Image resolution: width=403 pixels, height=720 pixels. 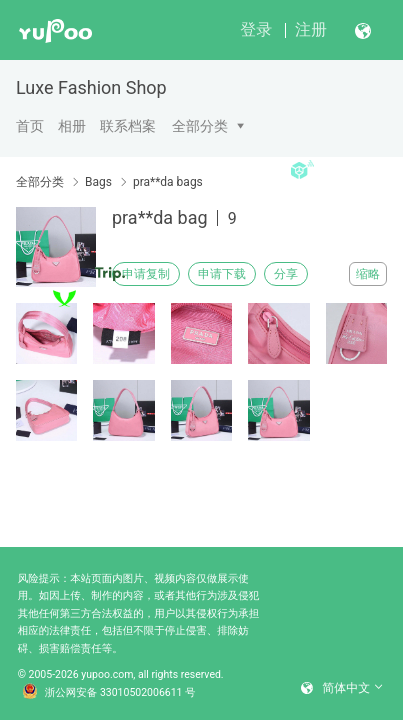 I want to click on xmpp messaging protocol logo, so click(x=64, y=298).